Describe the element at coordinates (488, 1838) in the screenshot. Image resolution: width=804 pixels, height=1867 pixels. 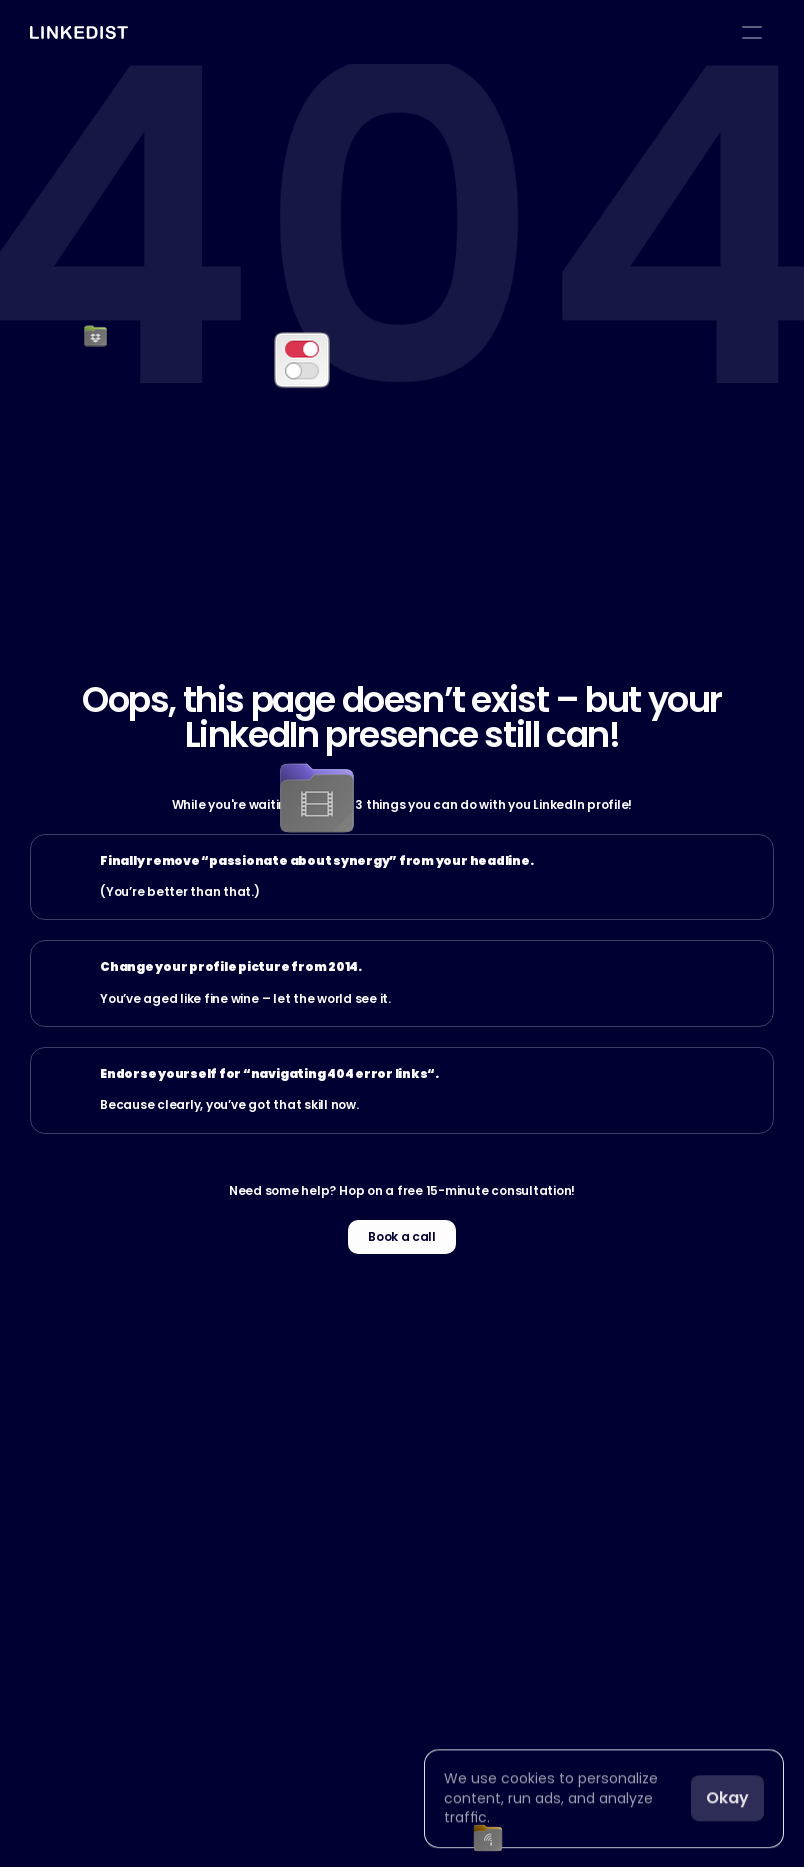
I see `open insync cloud sync folder` at that location.